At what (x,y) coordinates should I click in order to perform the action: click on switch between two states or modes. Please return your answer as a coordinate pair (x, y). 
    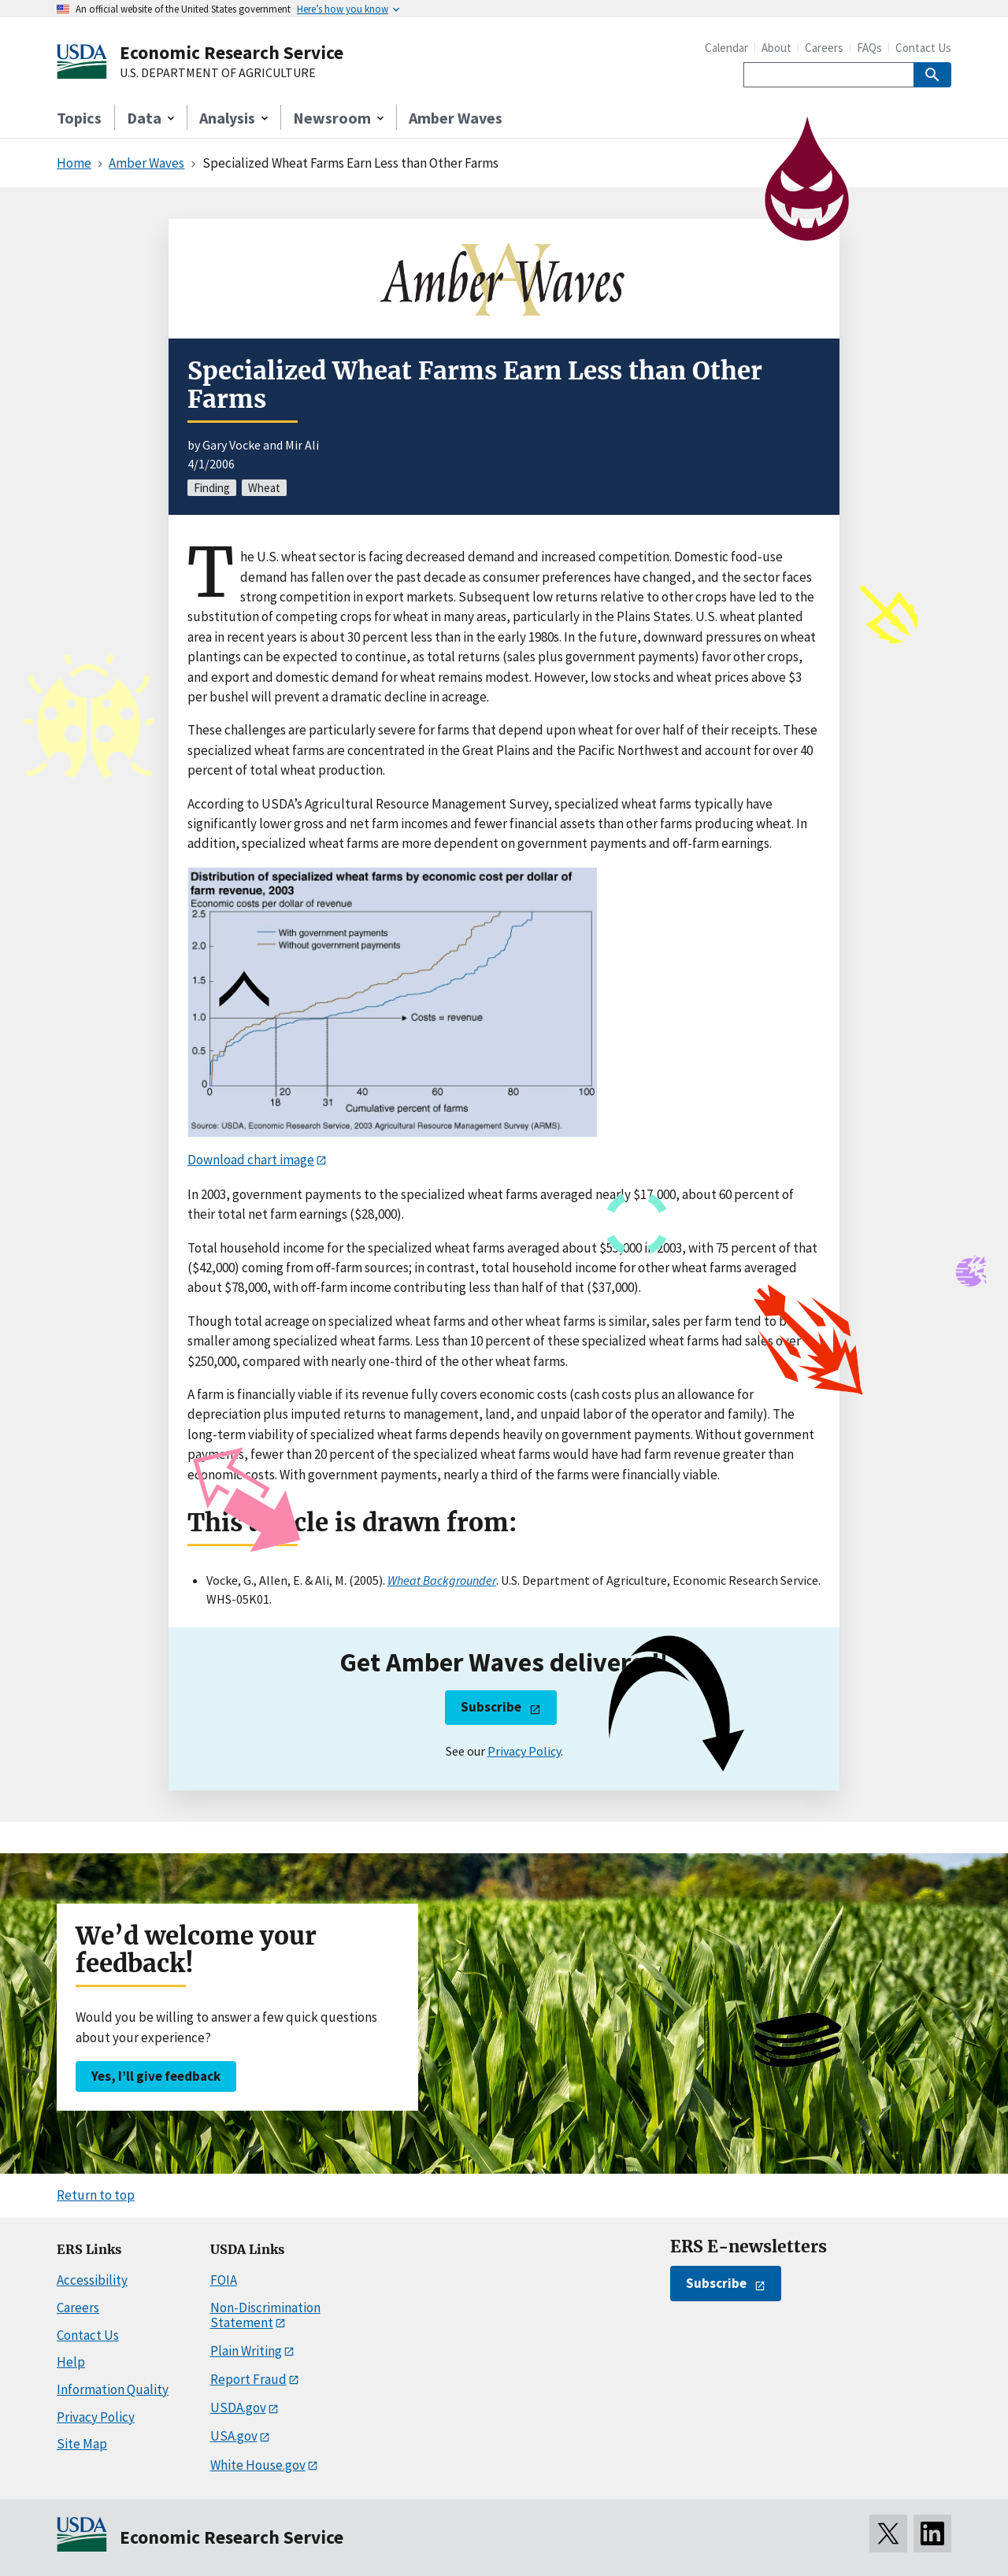
    Looking at the image, I should click on (246, 1500).